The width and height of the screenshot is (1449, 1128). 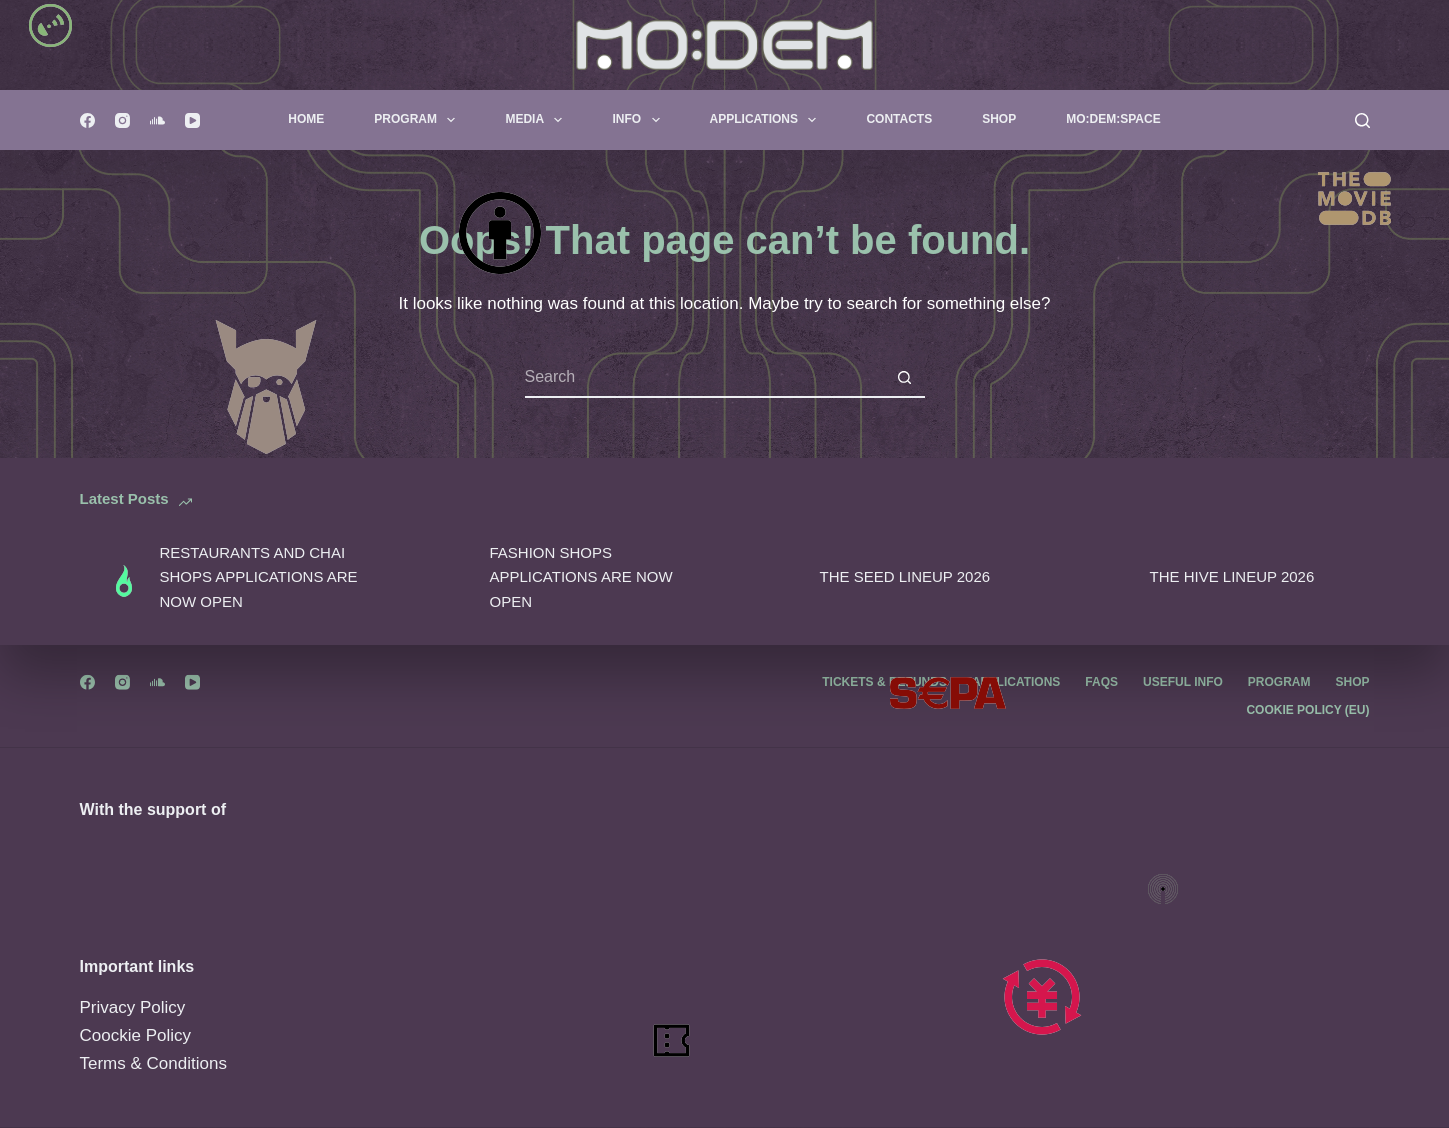 What do you see at coordinates (948, 693) in the screenshot?
I see `indicates SEPA payment method available` at bounding box center [948, 693].